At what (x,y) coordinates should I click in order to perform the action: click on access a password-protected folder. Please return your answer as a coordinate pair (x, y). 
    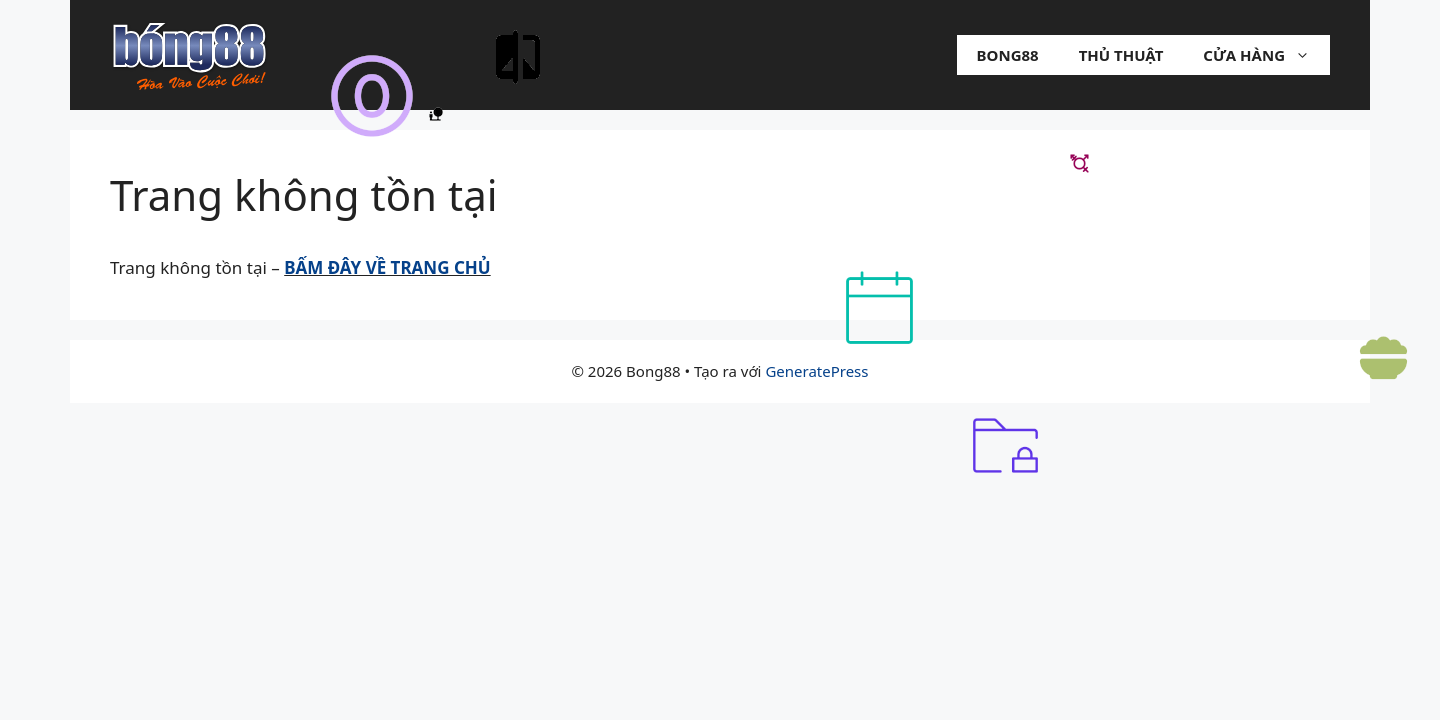
    Looking at the image, I should click on (1005, 445).